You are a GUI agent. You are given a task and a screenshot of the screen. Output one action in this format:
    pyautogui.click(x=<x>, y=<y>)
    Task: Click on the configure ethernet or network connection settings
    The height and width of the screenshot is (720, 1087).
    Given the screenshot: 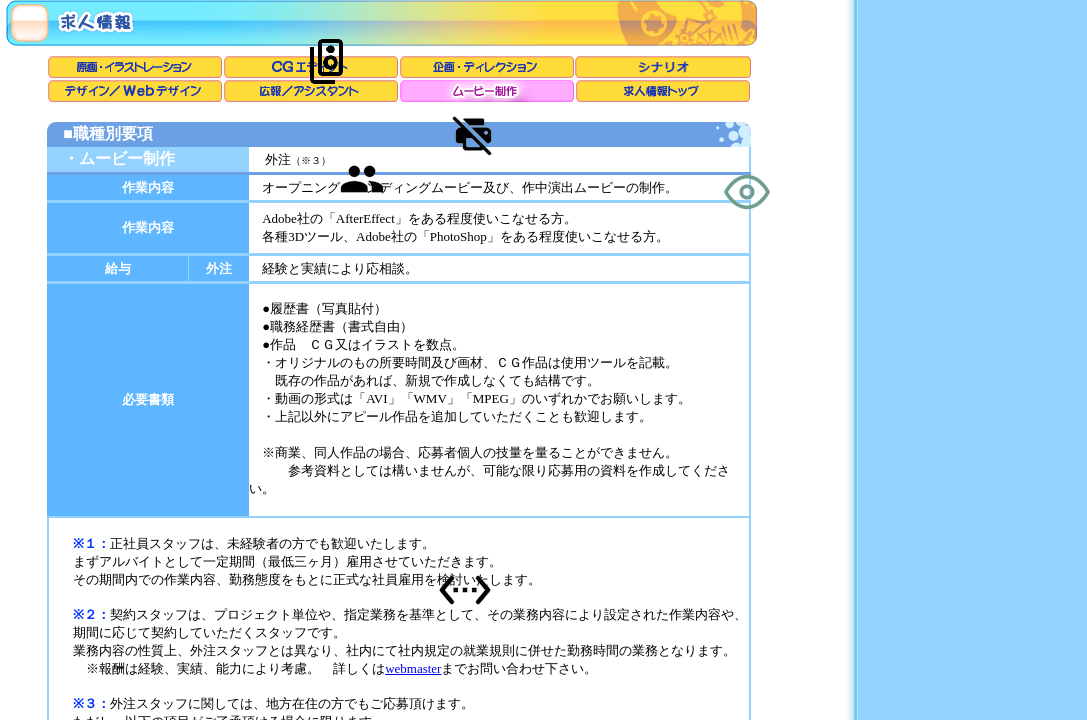 What is the action you would take?
    pyautogui.click(x=465, y=590)
    